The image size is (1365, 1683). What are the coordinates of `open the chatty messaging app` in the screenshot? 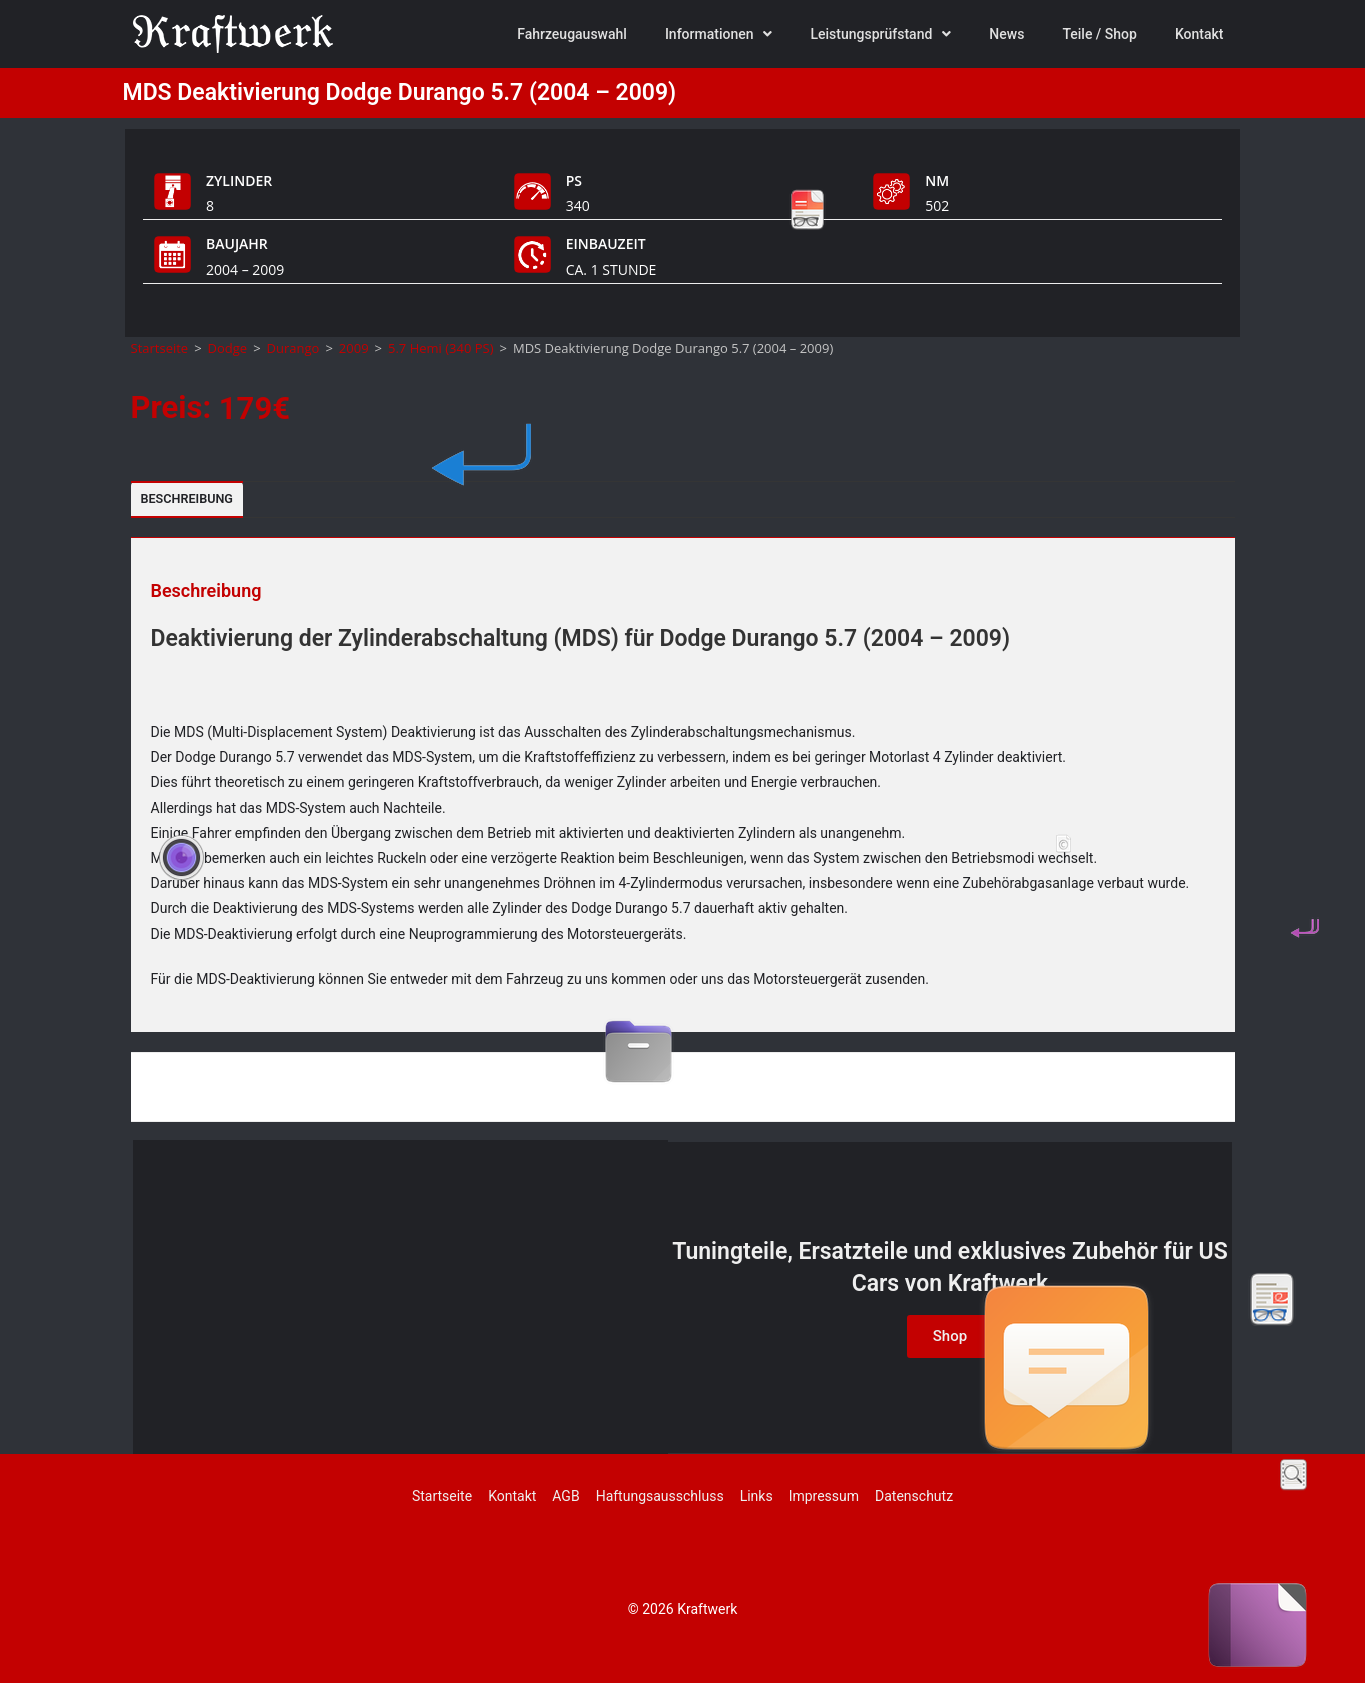 It's located at (1066, 1367).